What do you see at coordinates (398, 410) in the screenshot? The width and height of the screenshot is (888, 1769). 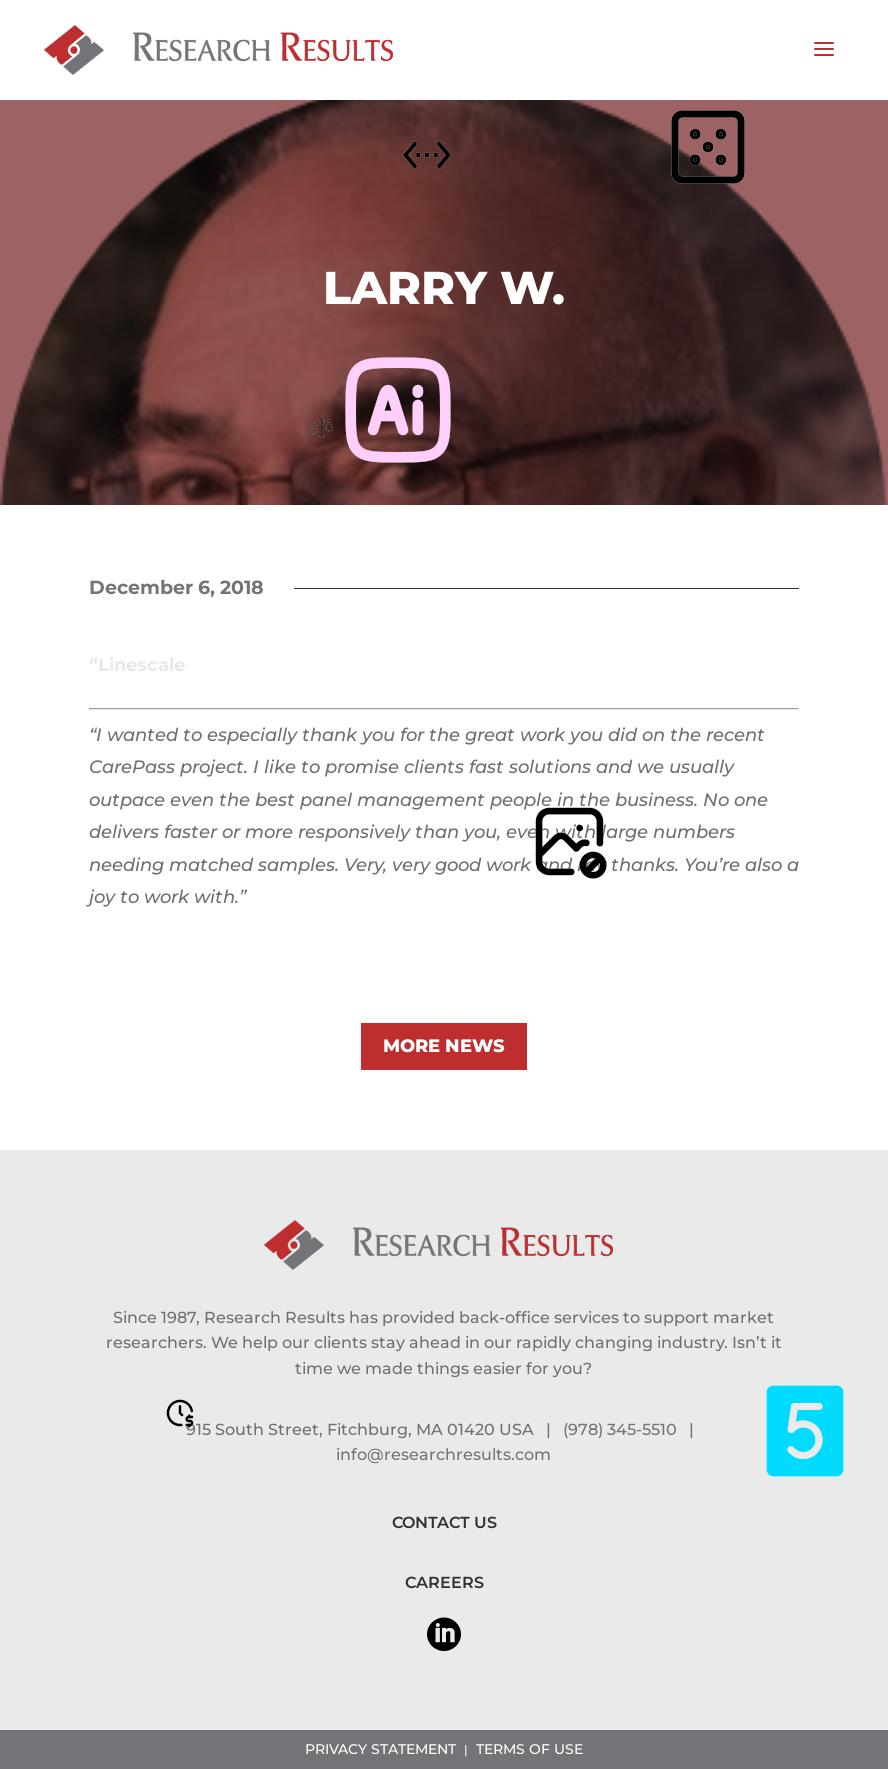 I see `open Adobe Illustrator` at bounding box center [398, 410].